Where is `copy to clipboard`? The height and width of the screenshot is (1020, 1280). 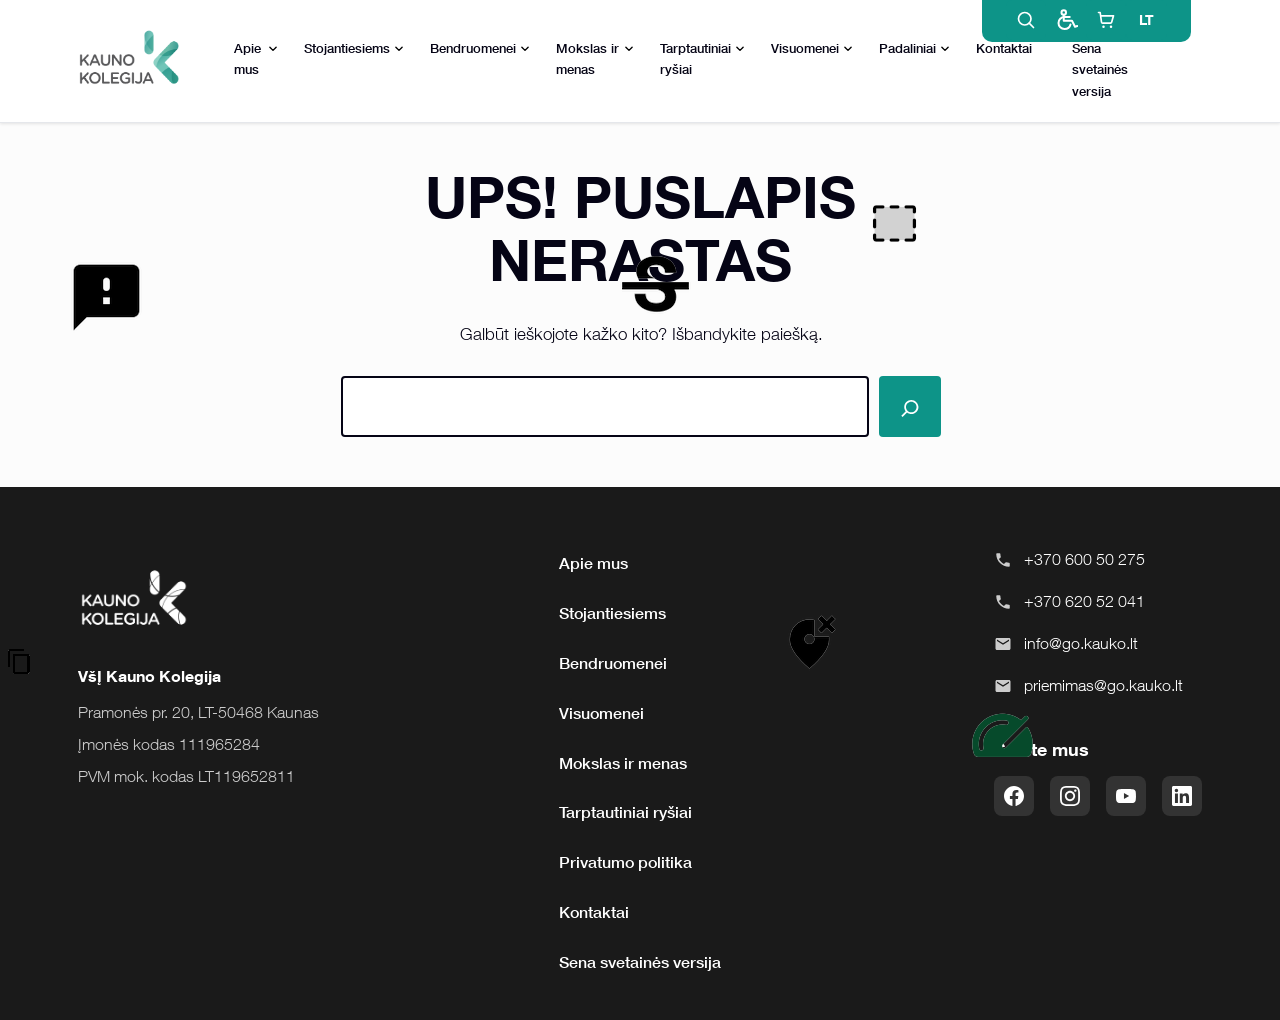 copy to clipboard is located at coordinates (19, 661).